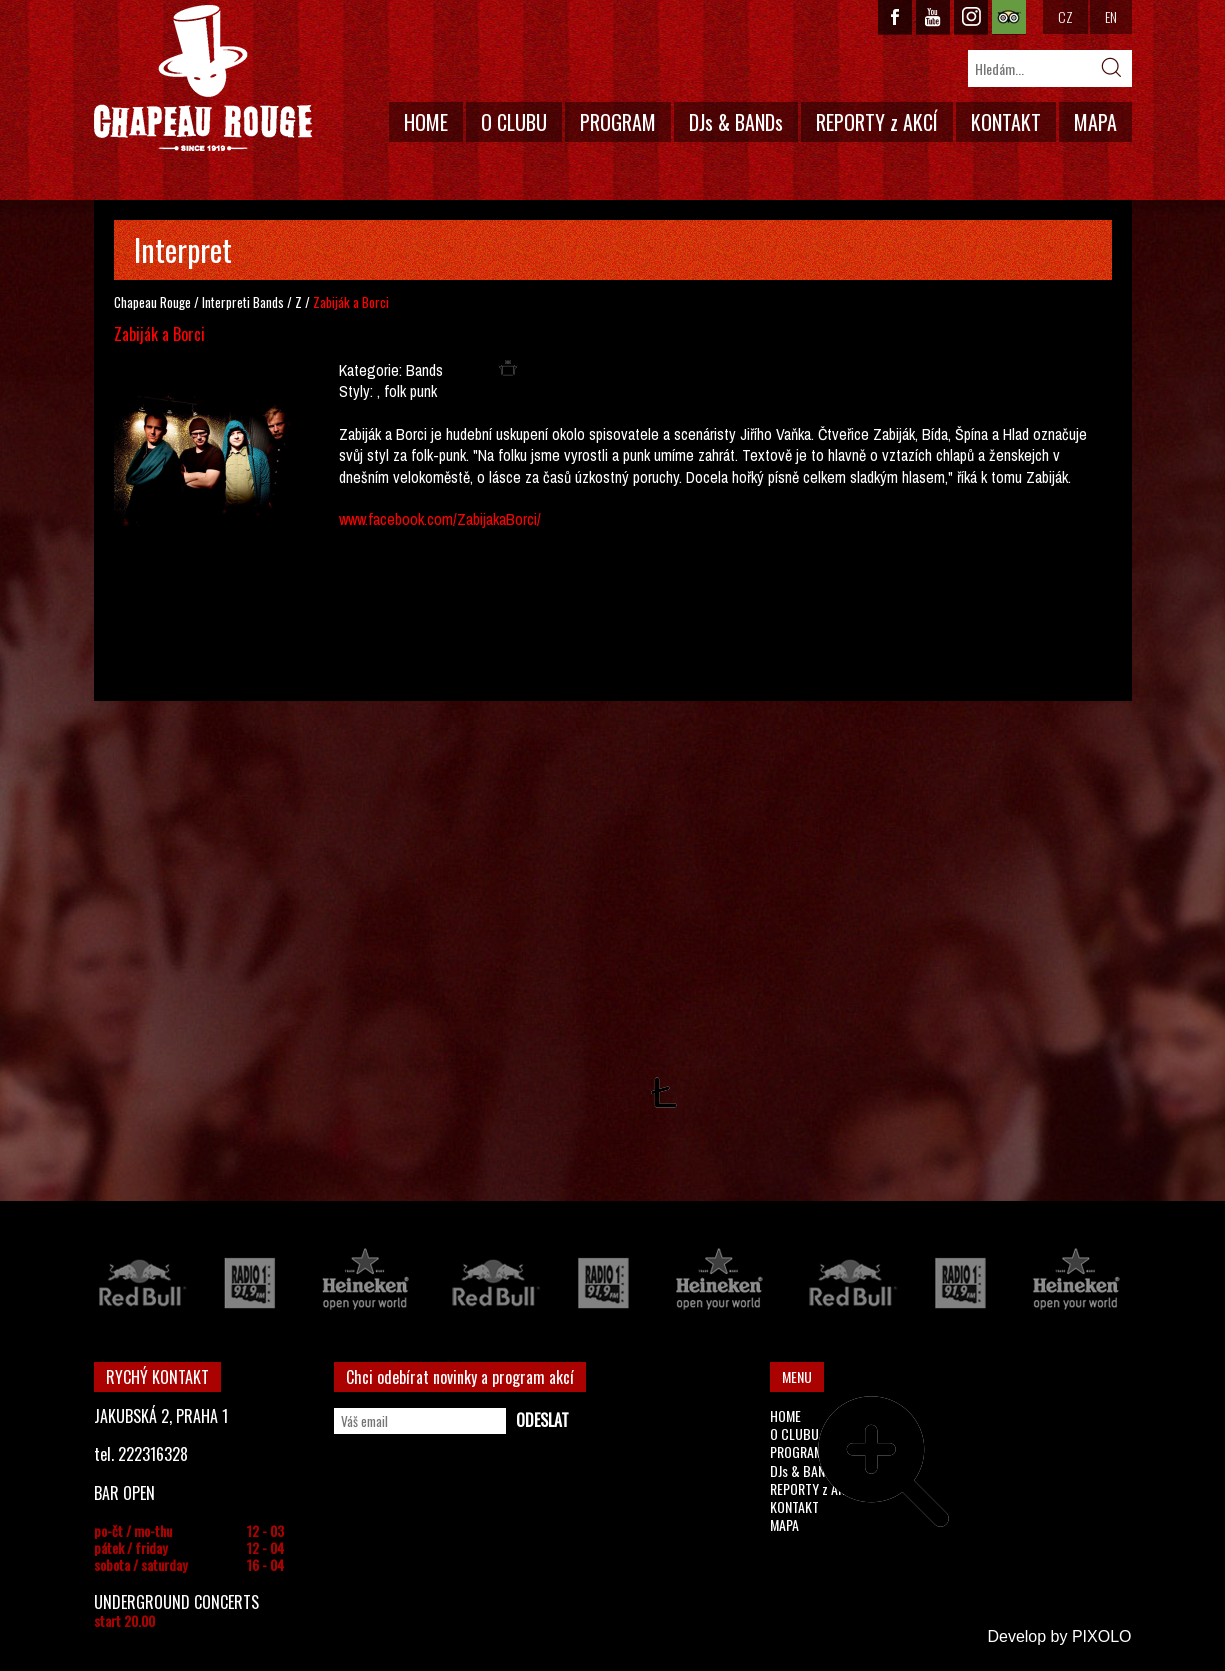 The width and height of the screenshot is (1225, 1671). I want to click on indicates litecoin cryptocurrency, so click(663, 1092).